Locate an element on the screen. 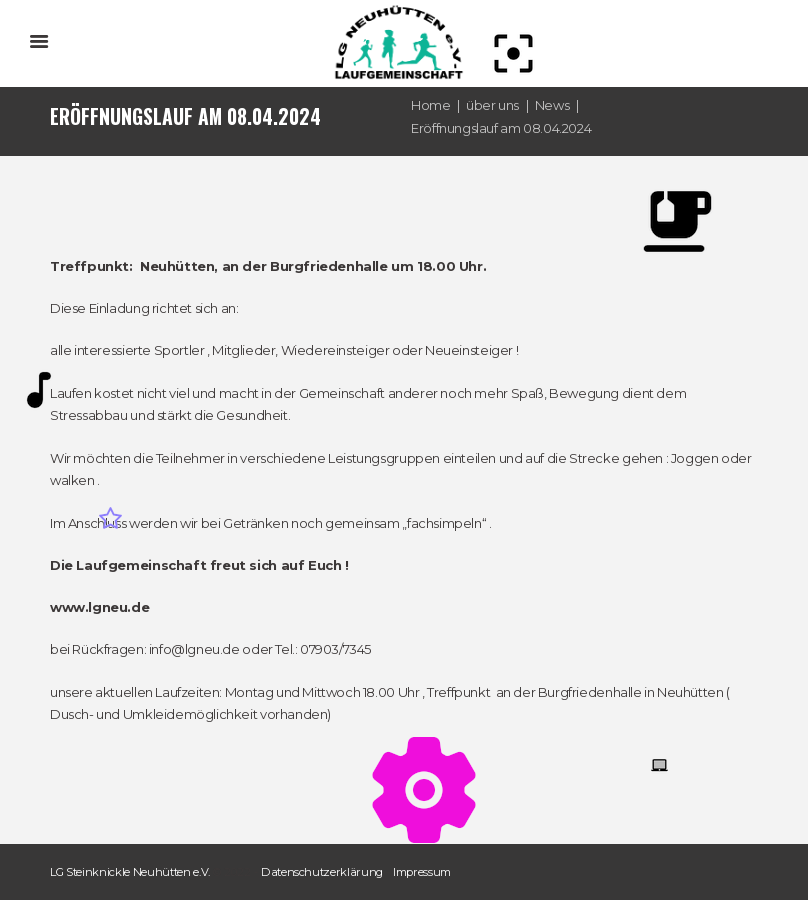  access food and beverage emoji category is located at coordinates (677, 221).